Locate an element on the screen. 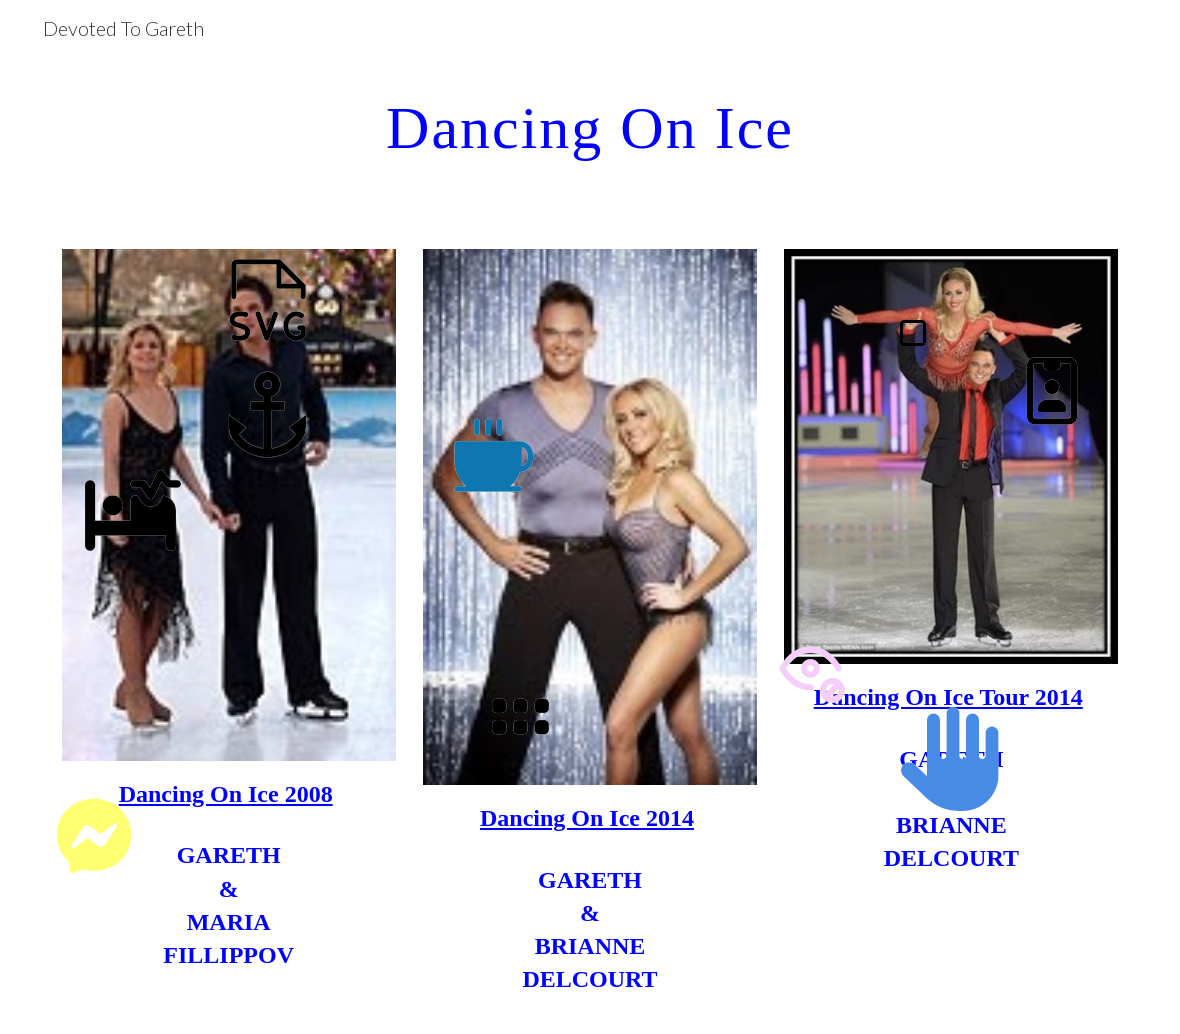 The width and height of the screenshot is (1180, 1034). unselected checkbox option is located at coordinates (913, 333).